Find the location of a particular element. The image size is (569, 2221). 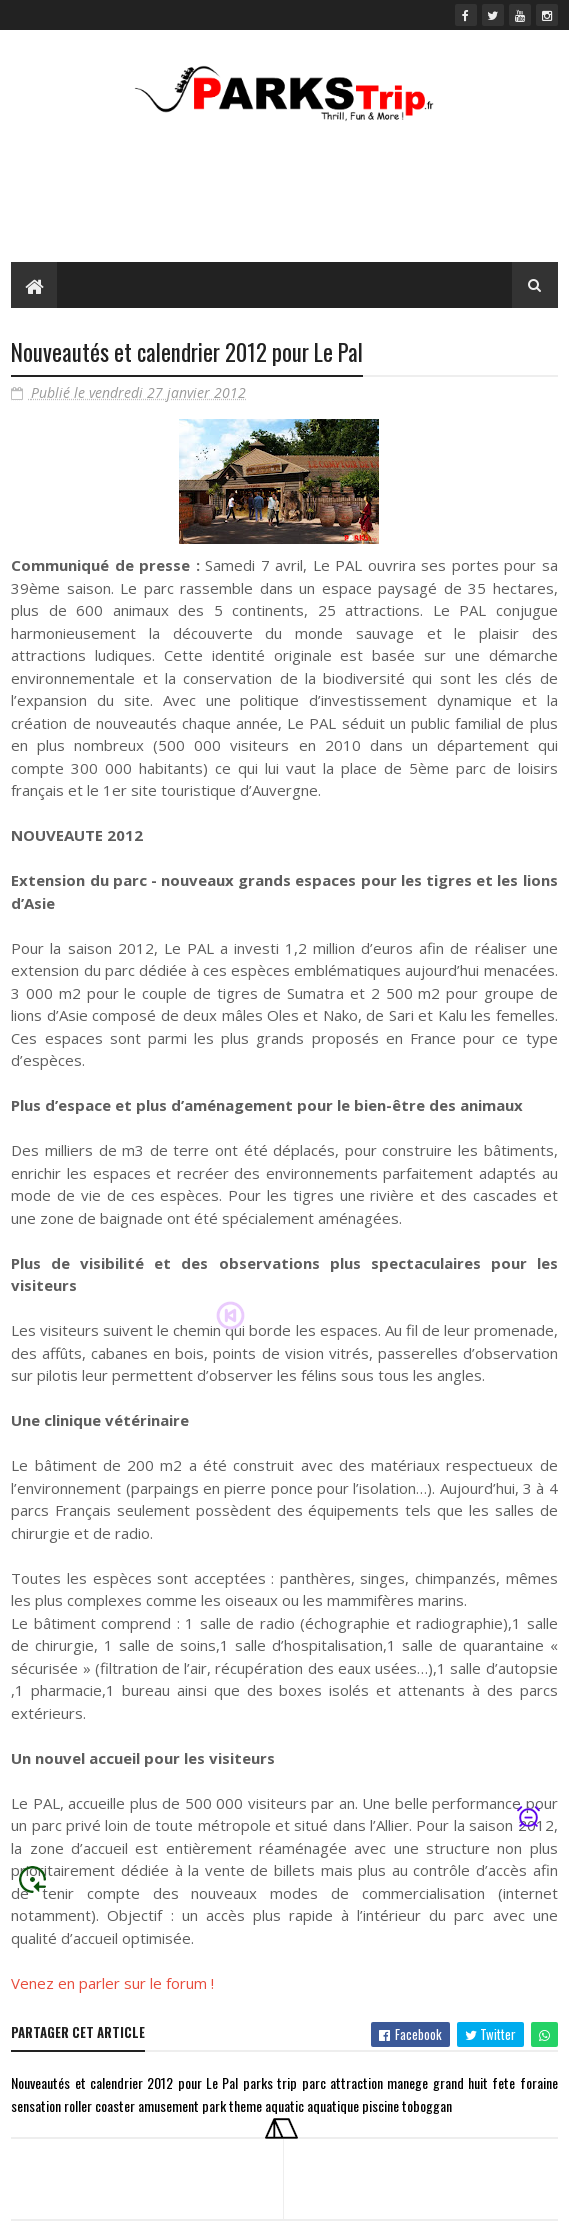

remove or delete an alarm is located at coordinates (528, 1816).